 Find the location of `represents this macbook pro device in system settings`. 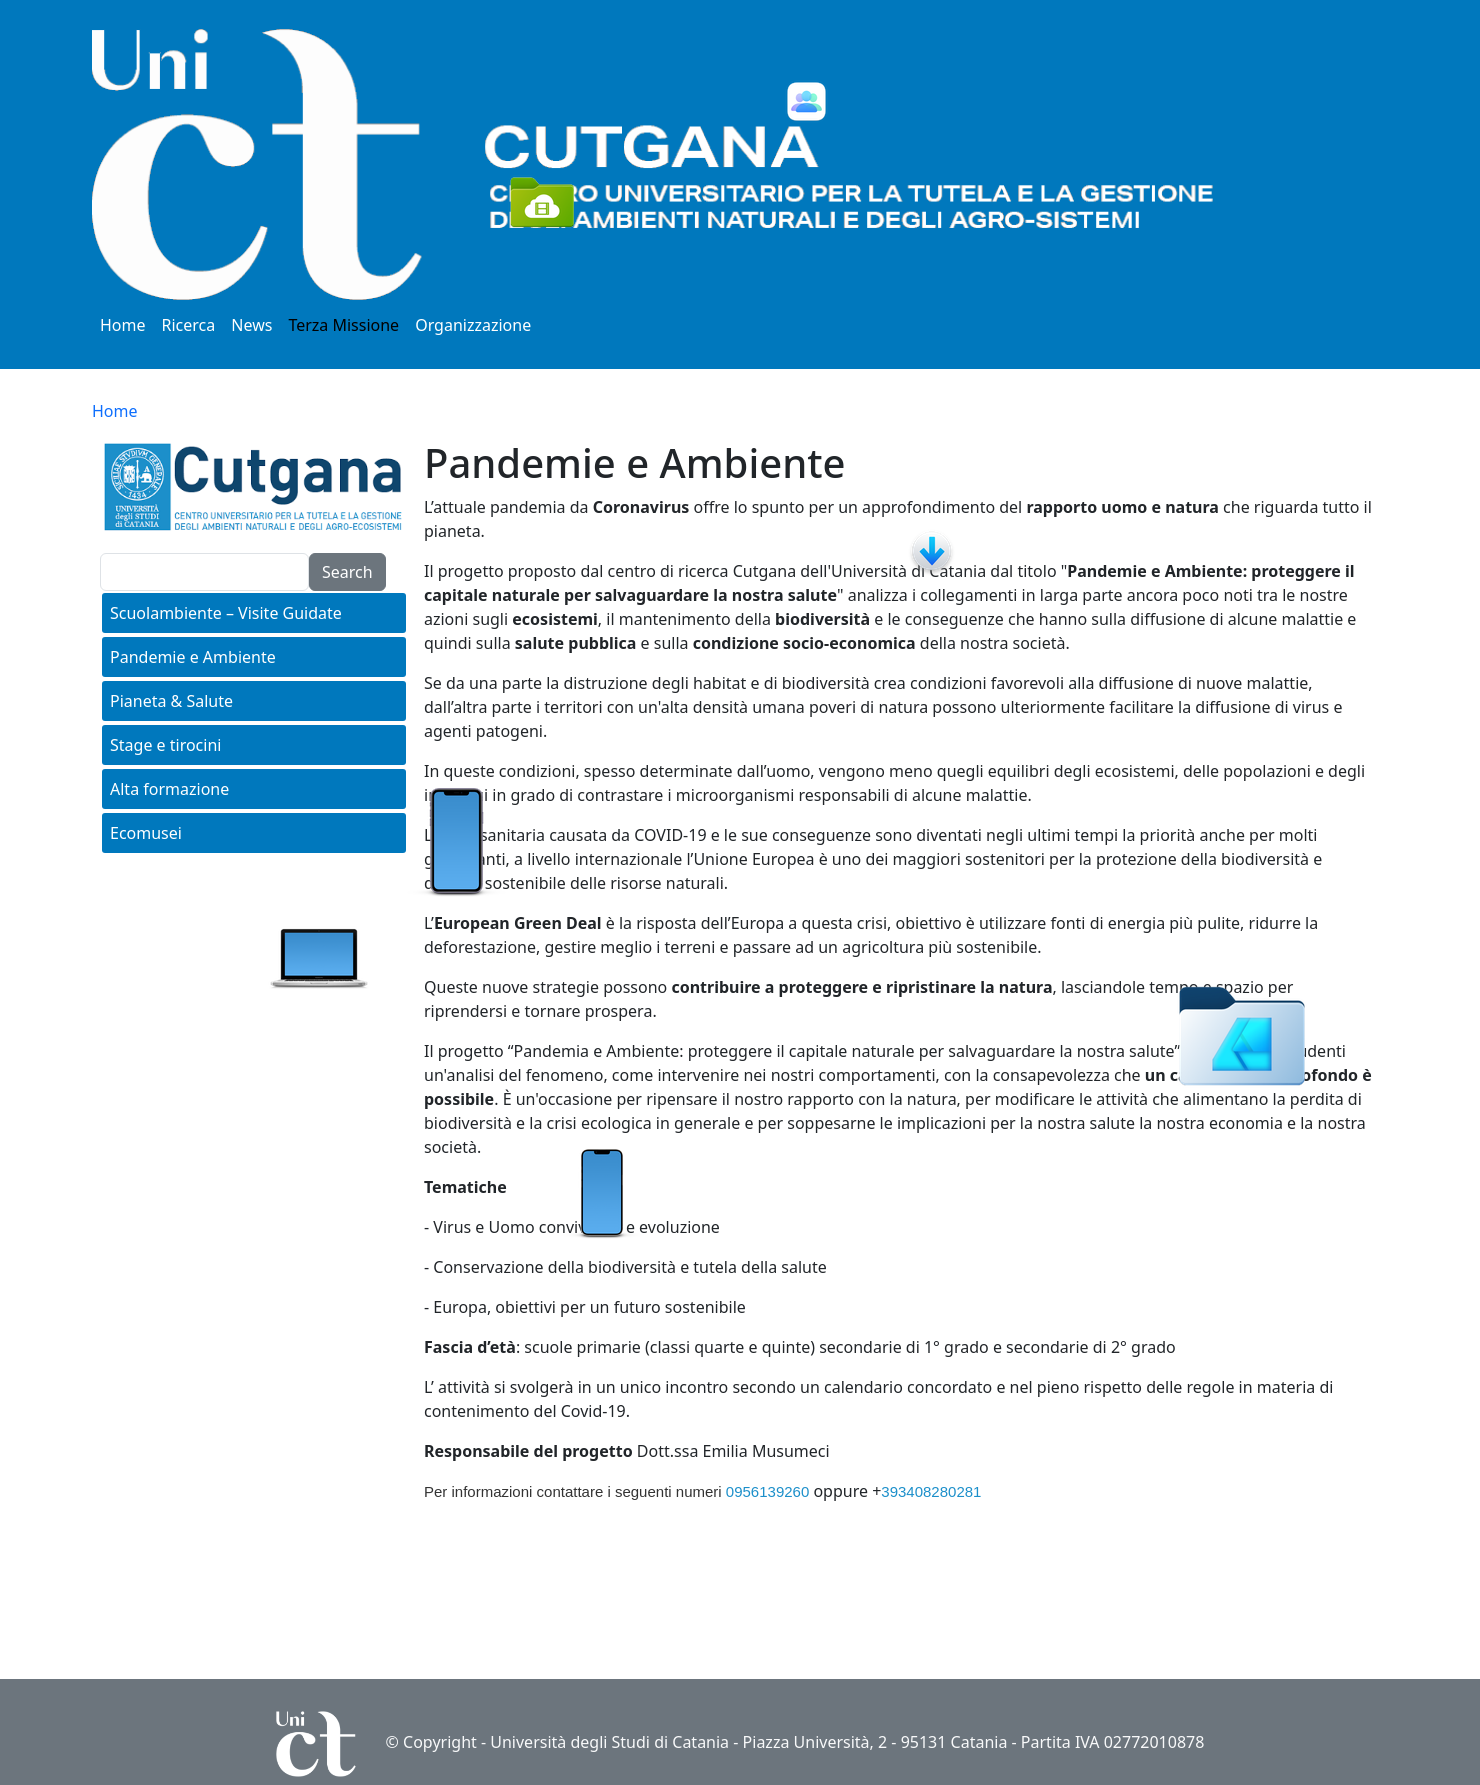

represents this macbook pro device in system settings is located at coordinates (319, 955).